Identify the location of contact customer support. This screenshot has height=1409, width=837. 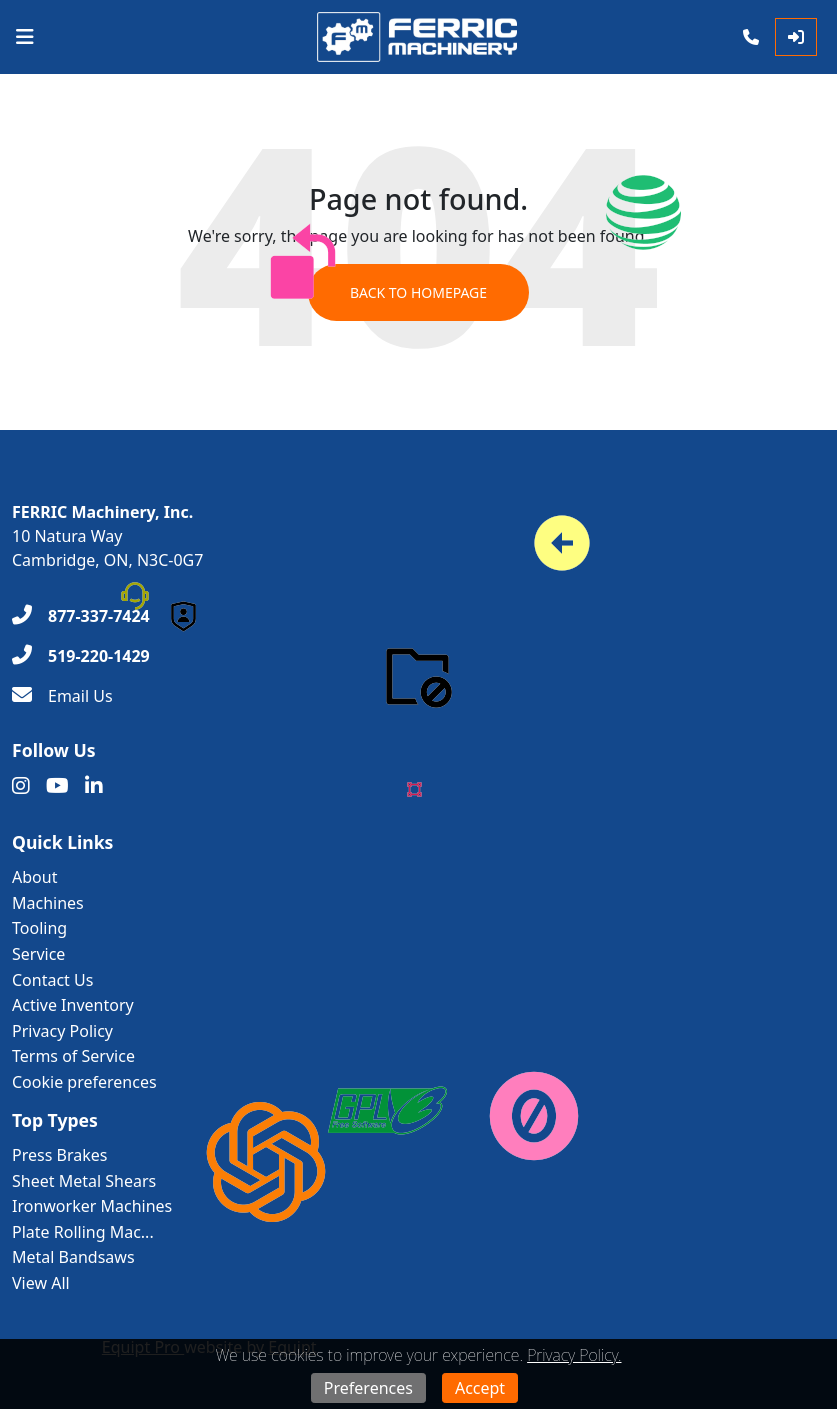
(135, 596).